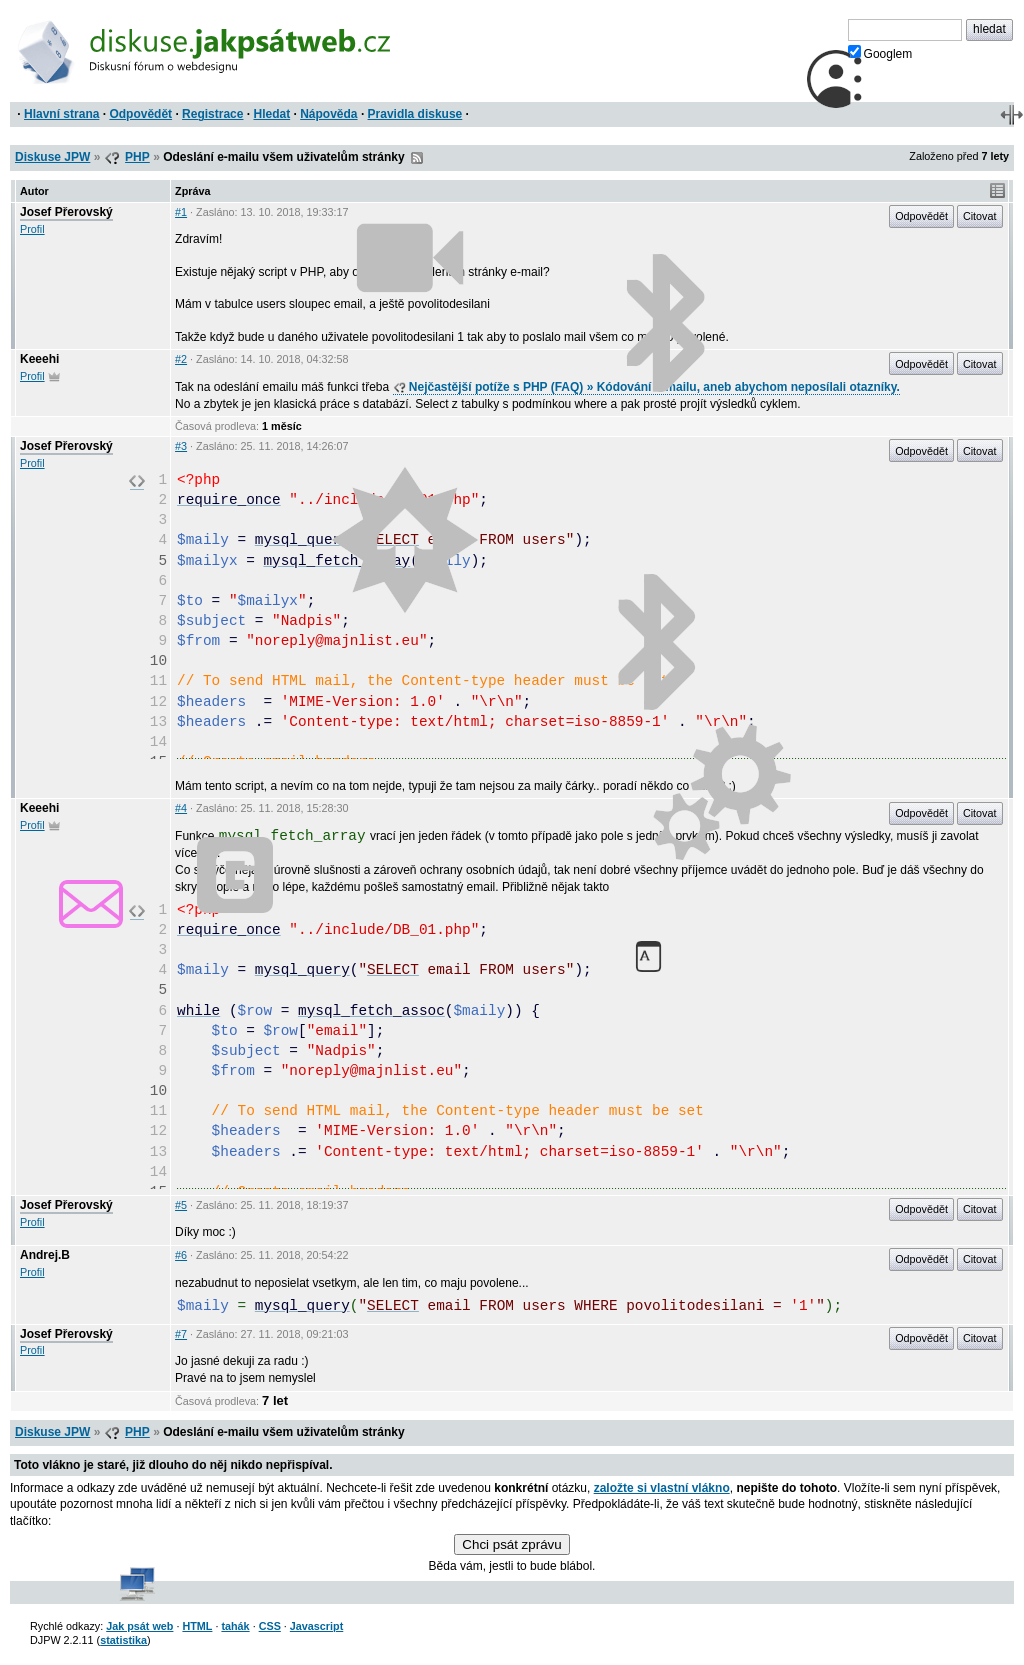 The height and width of the screenshot is (1665, 1024). Describe the element at coordinates (670, 323) in the screenshot. I see `indicates bluetooth is currently active and connected` at that location.